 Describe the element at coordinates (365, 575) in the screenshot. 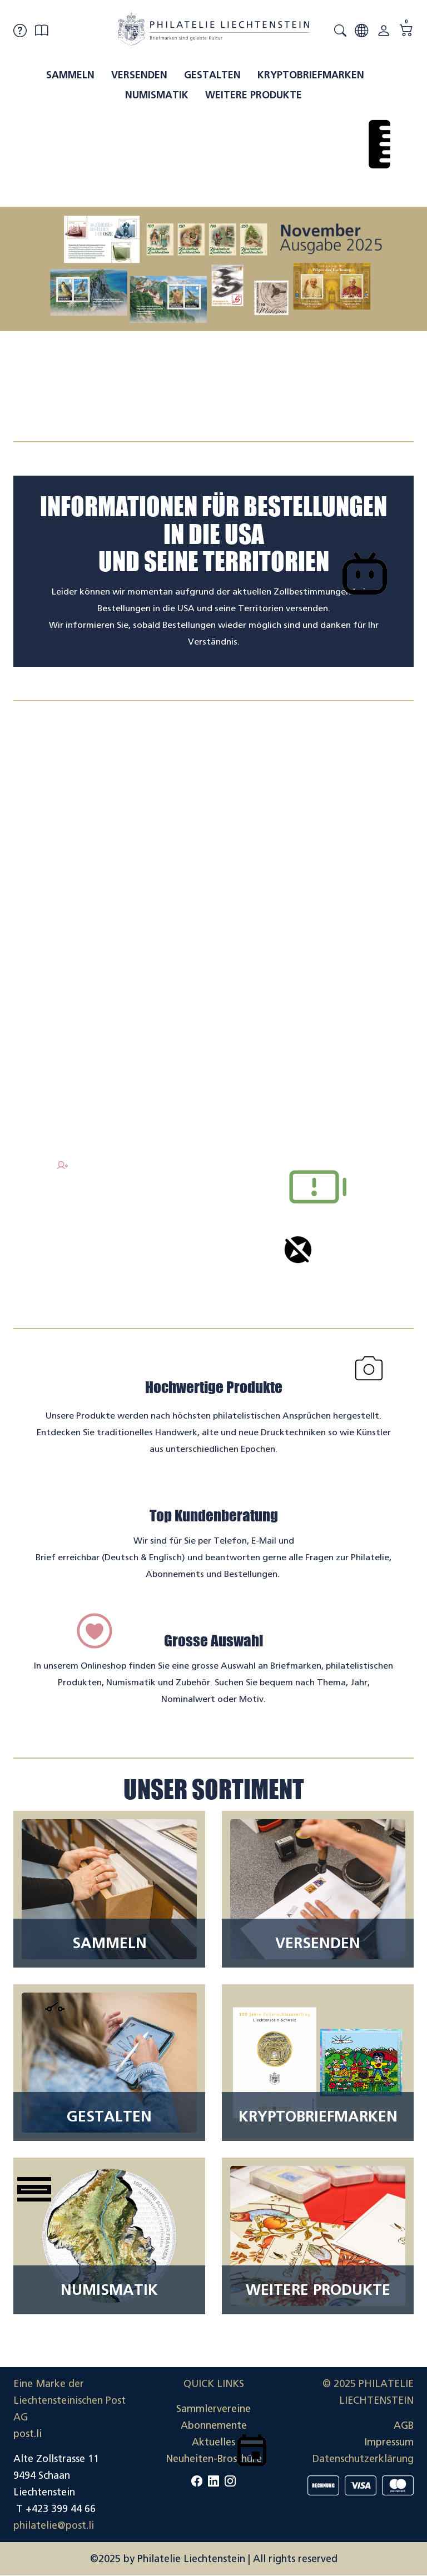

I see `open bilibili video streaming app` at that location.